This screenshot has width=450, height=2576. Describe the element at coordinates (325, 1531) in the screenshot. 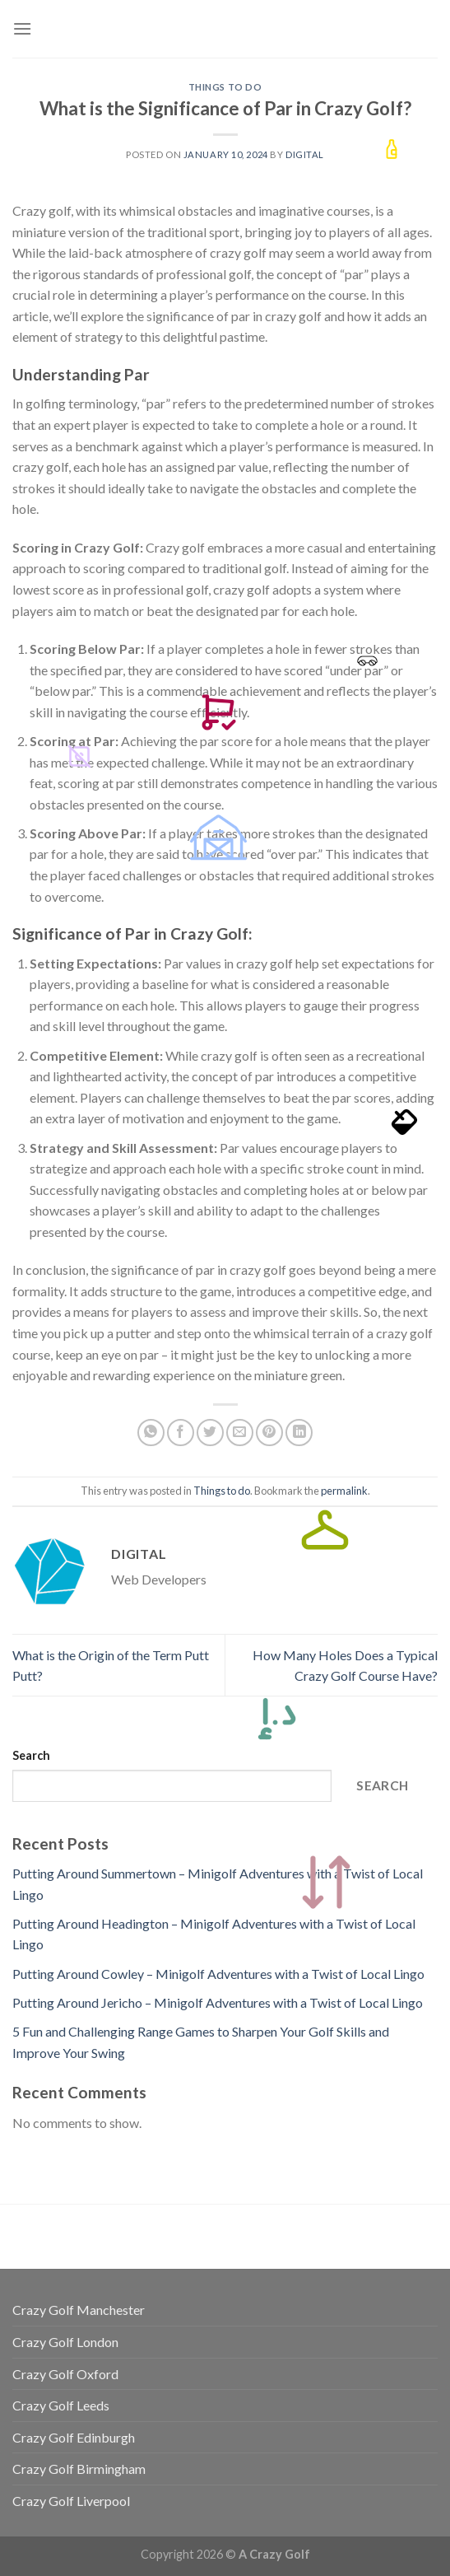

I see `access your wardrobe or closet` at that location.